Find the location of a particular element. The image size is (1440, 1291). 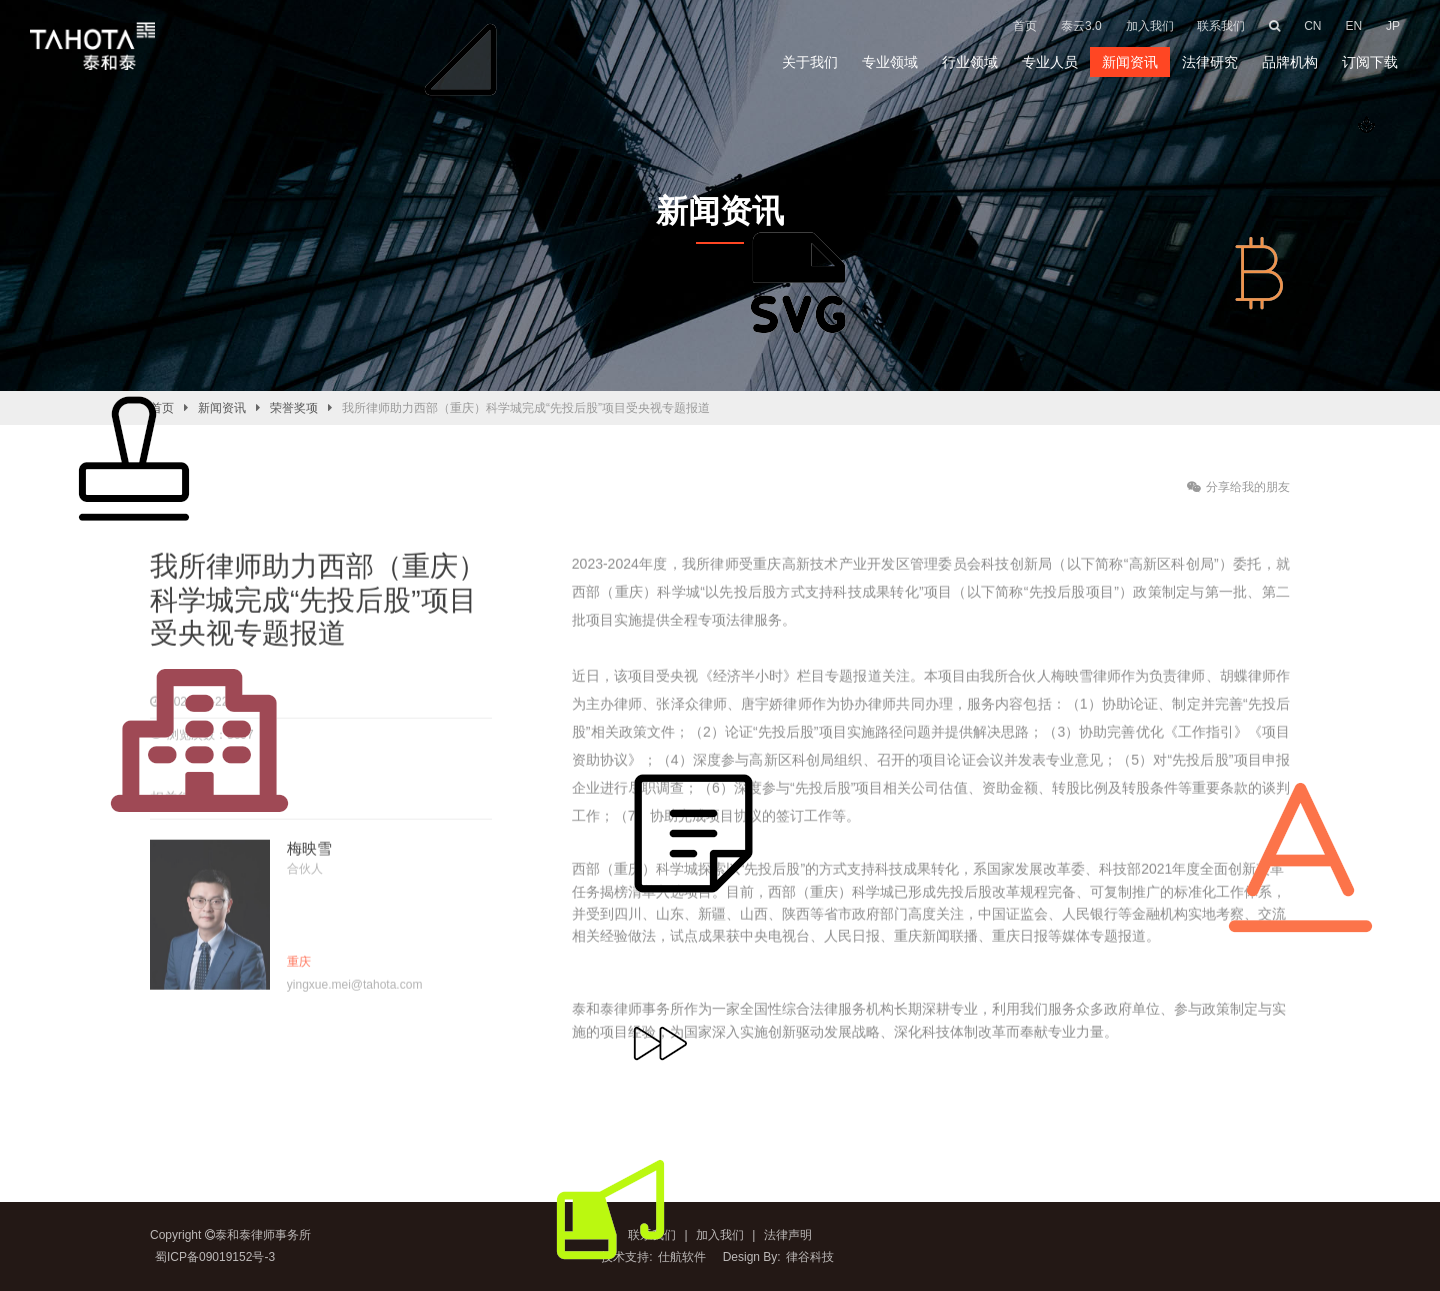

indicates full cellular signal strength is located at coordinates (466, 62).